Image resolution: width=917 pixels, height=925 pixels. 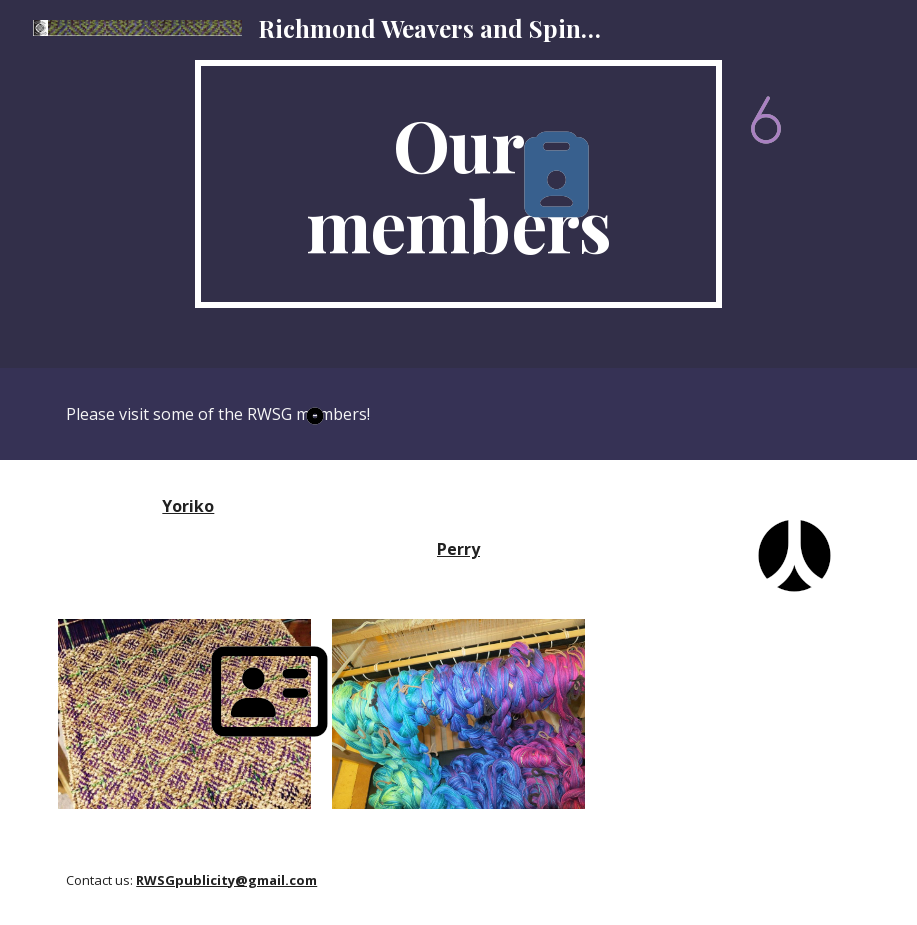 I want to click on view user profile or personnel record, so click(x=556, y=174).